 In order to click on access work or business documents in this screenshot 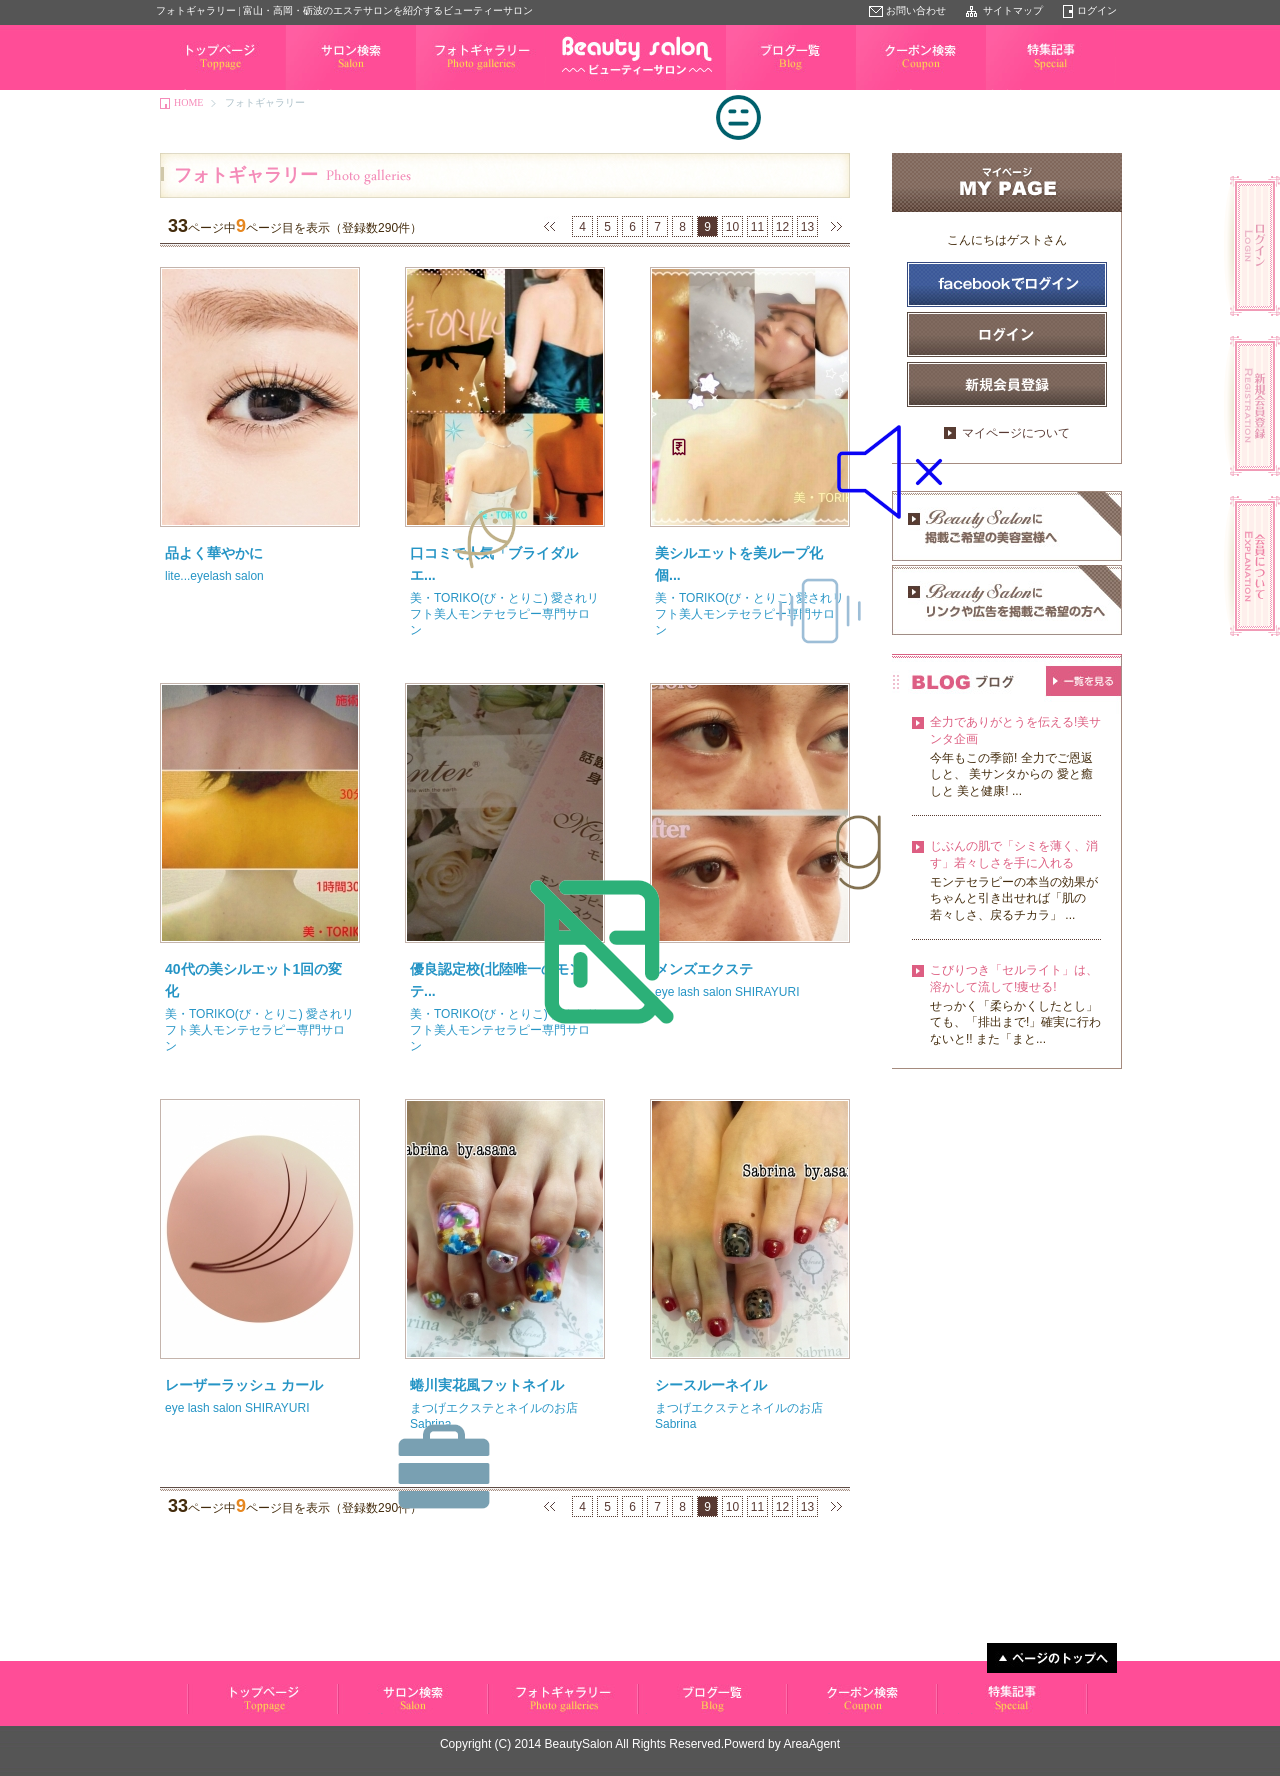, I will do `click(444, 1470)`.